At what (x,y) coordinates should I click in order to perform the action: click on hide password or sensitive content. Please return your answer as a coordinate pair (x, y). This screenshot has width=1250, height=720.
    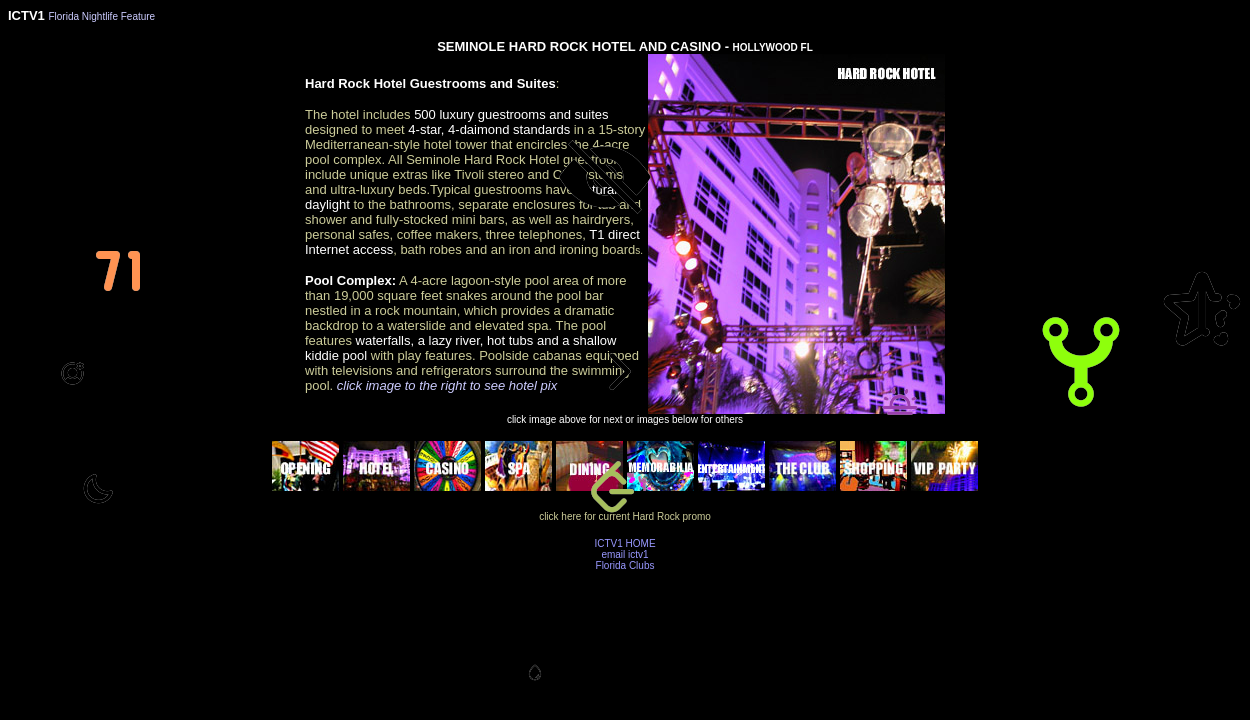
    Looking at the image, I should click on (605, 177).